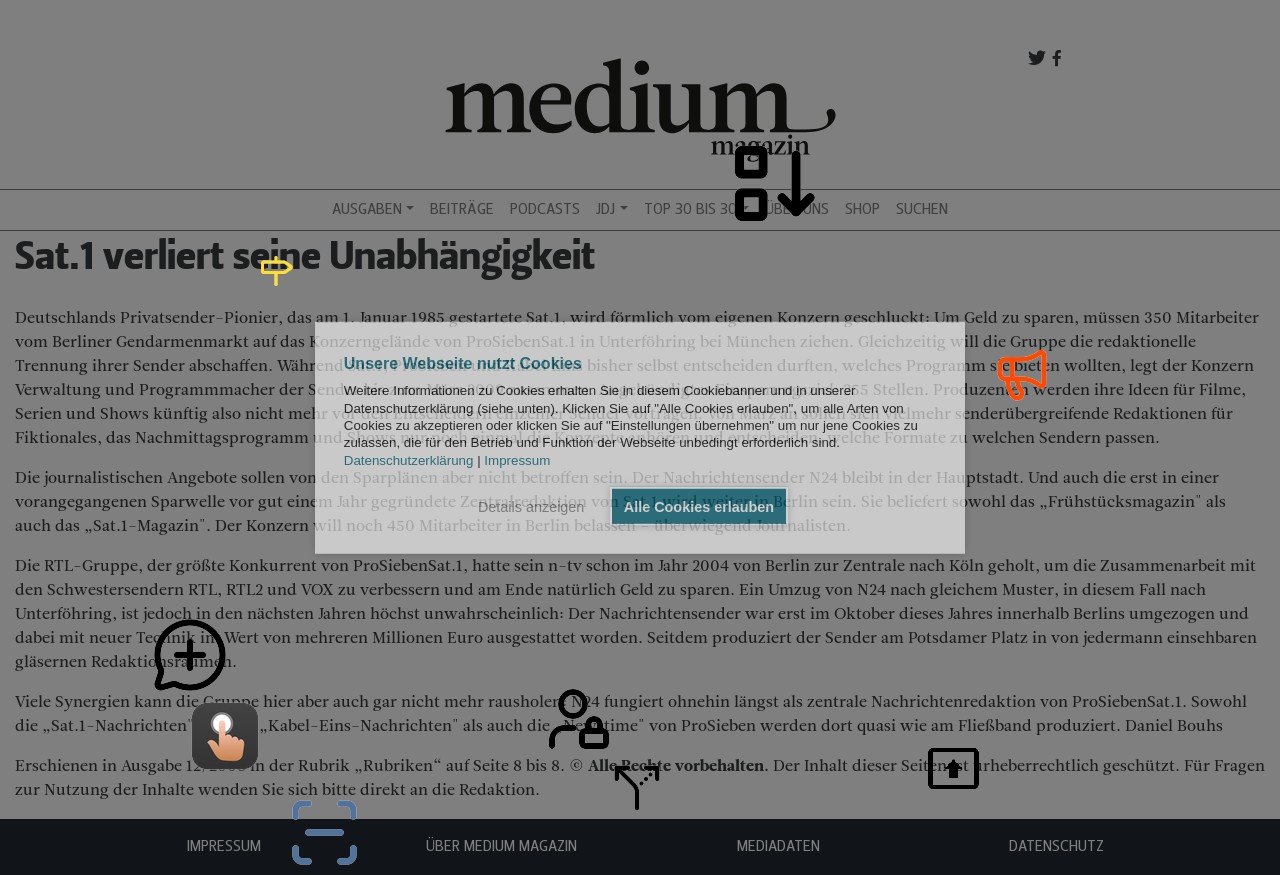  What do you see at coordinates (637, 788) in the screenshot?
I see `take an alternate left route` at bounding box center [637, 788].